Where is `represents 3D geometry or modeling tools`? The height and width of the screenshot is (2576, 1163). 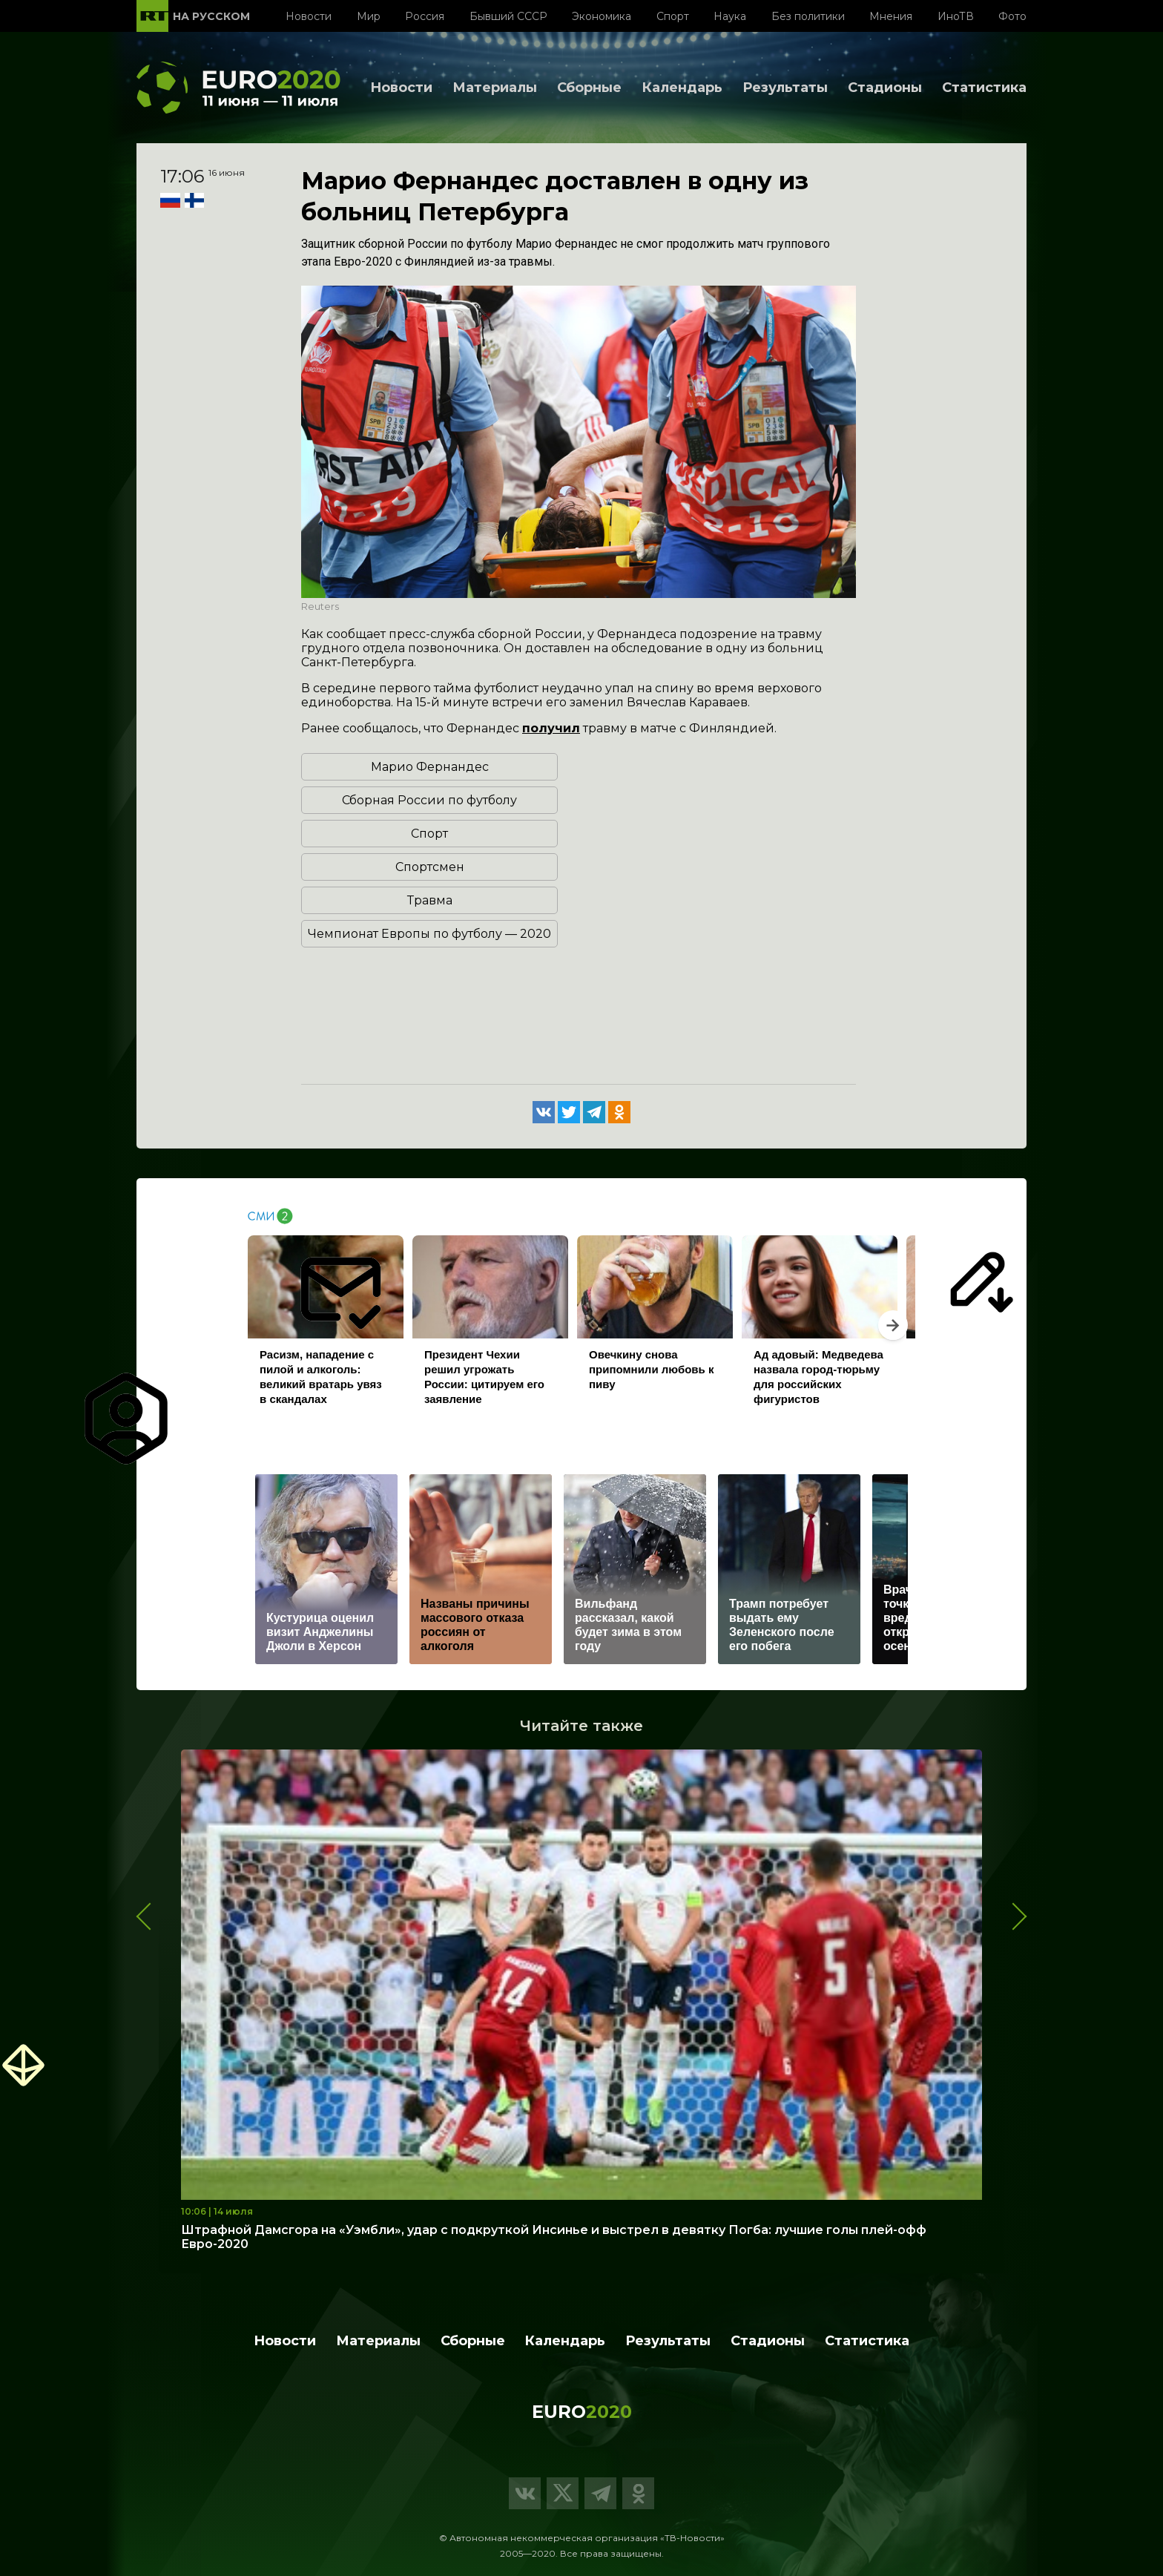 represents 3D geometry or modeling tools is located at coordinates (23, 2065).